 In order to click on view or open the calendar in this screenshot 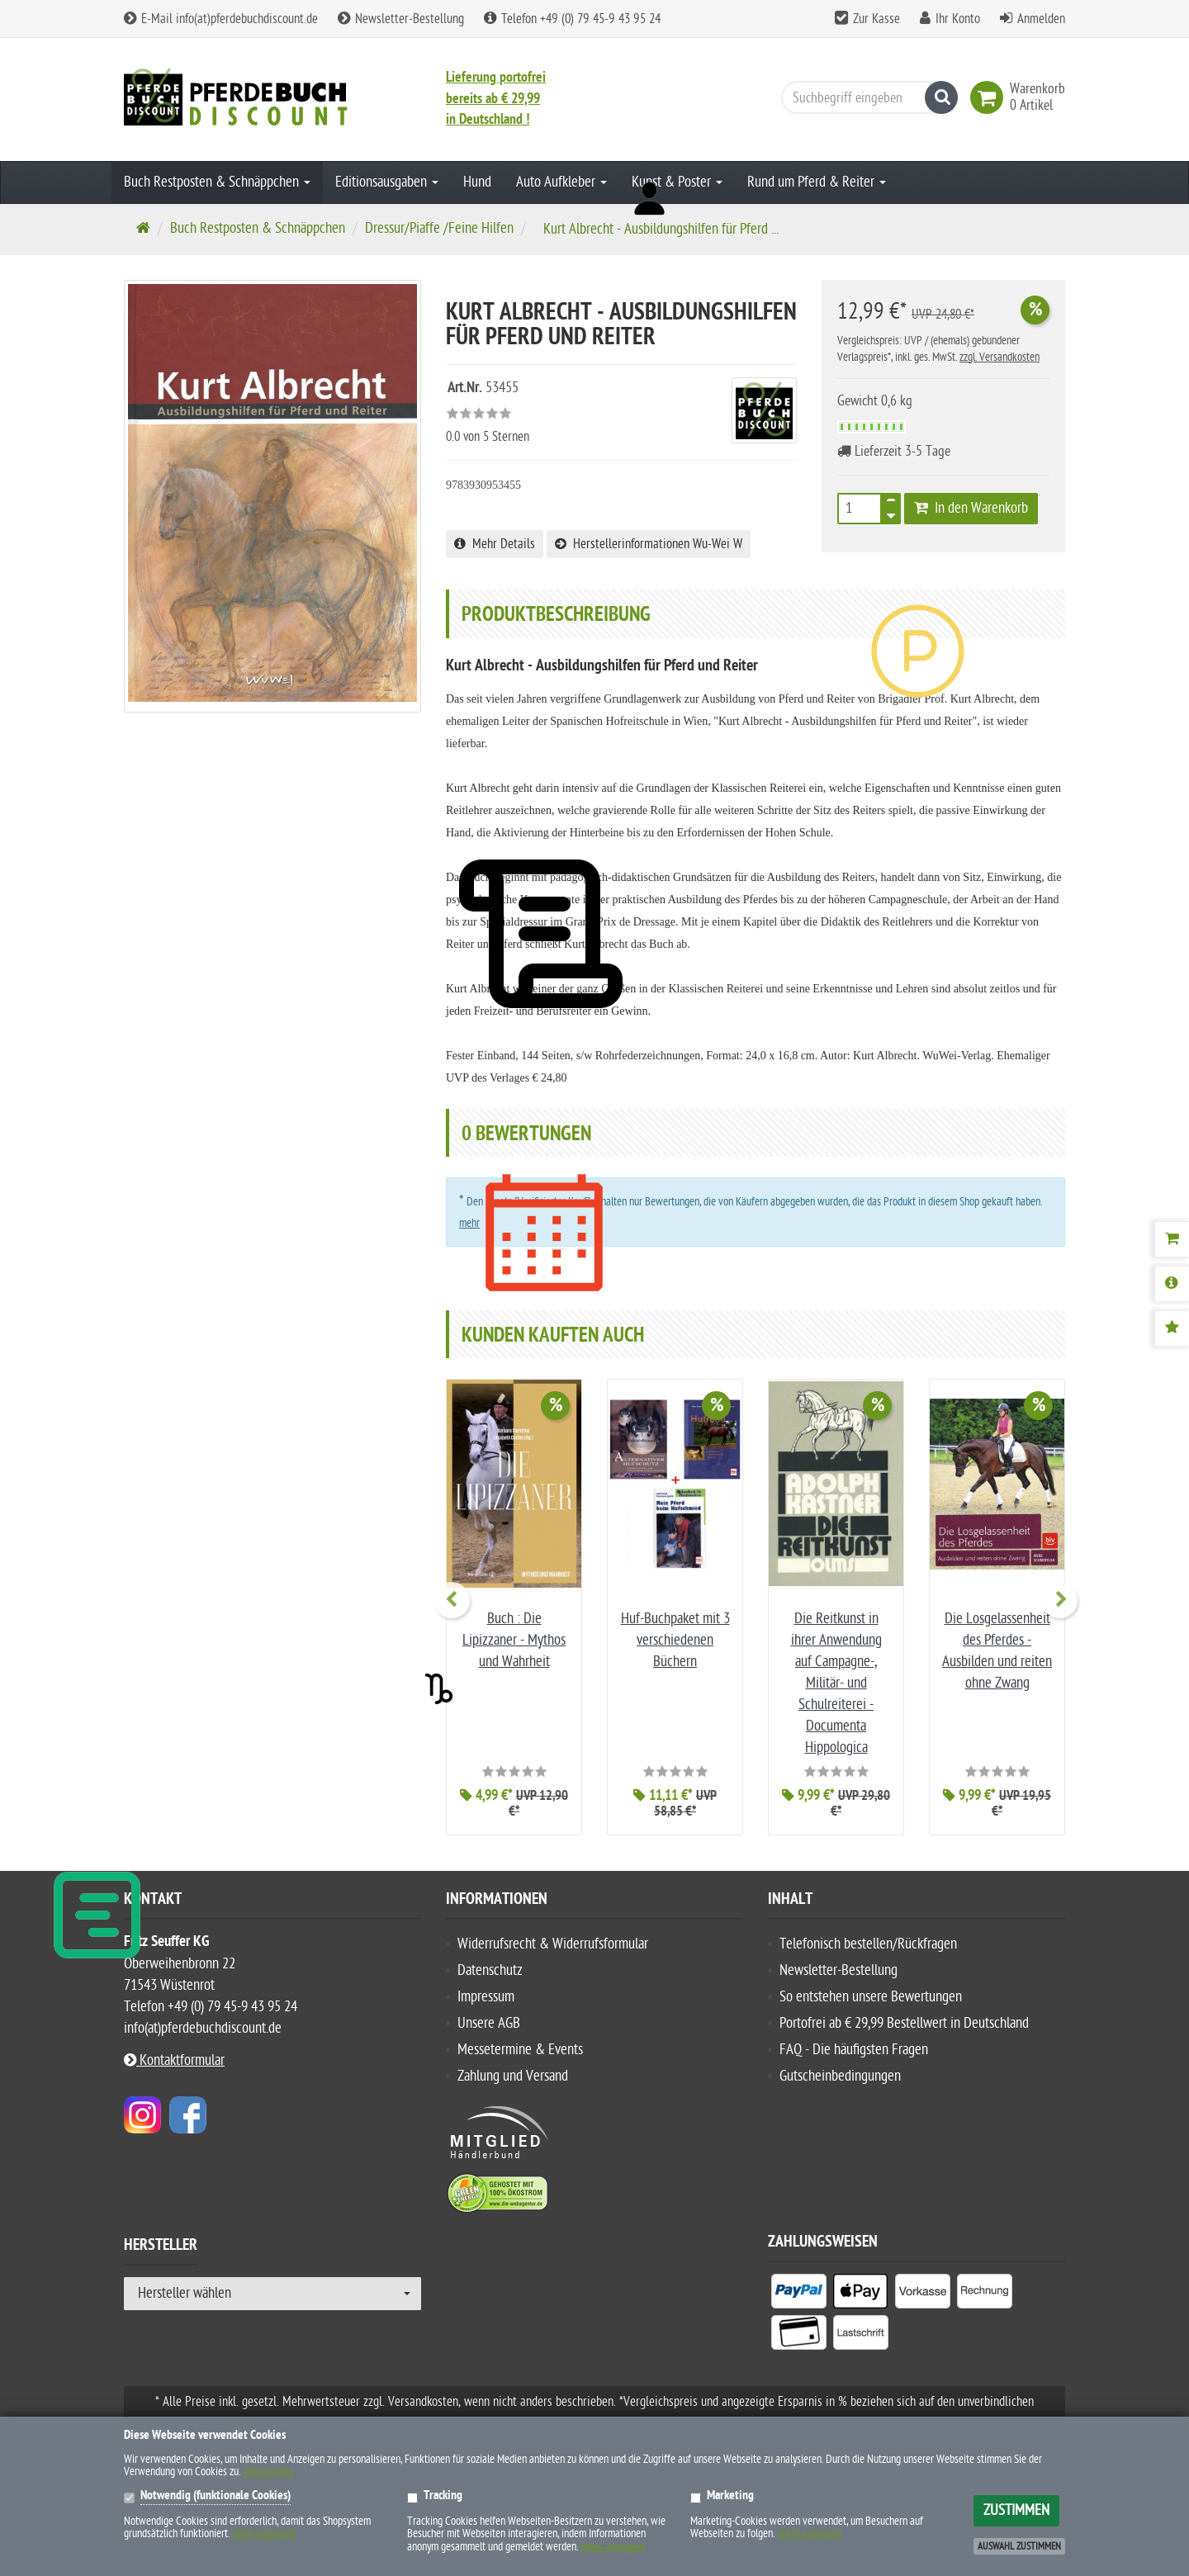, I will do `click(544, 1233)`.